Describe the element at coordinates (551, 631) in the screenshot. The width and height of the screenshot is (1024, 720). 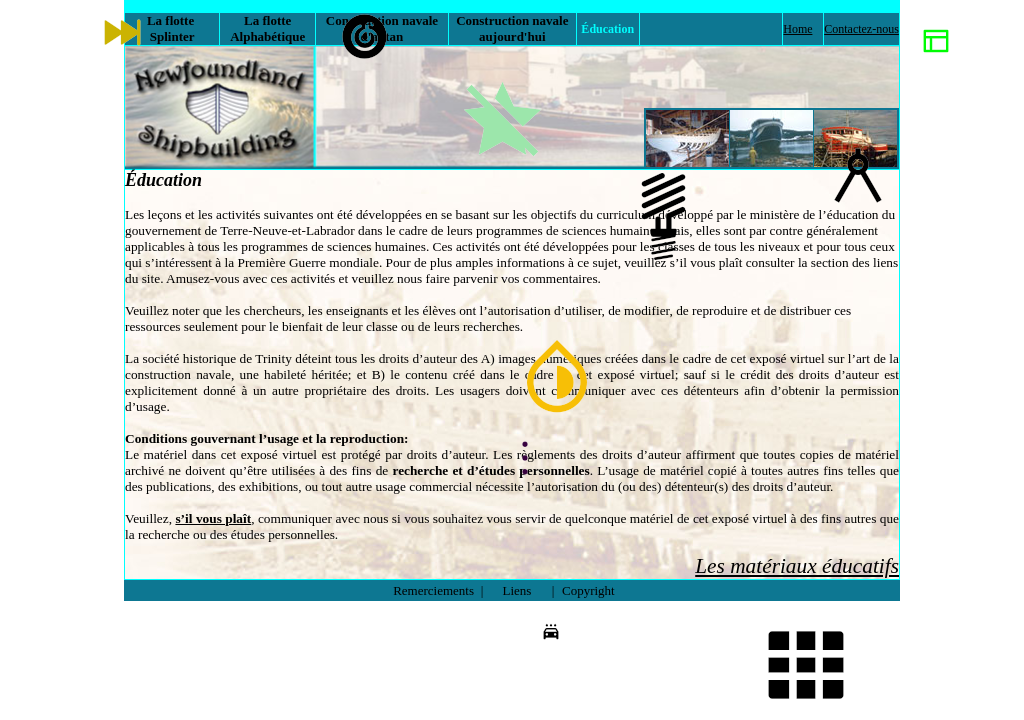
I see `find nearby car wash locations` at that location.